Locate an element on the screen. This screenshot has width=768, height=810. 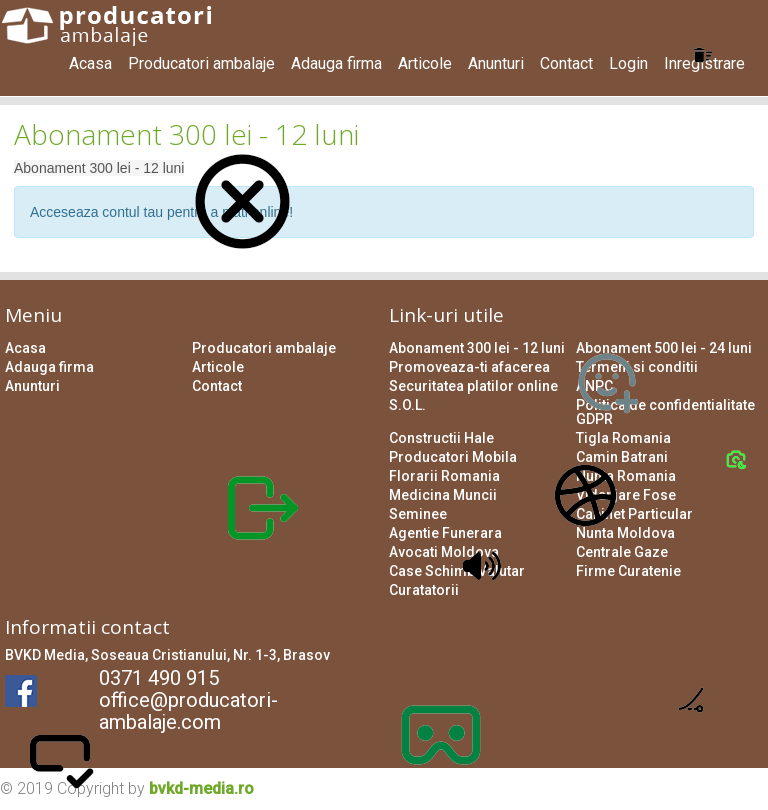
volume is set to high is located at coordinates (481, 566).